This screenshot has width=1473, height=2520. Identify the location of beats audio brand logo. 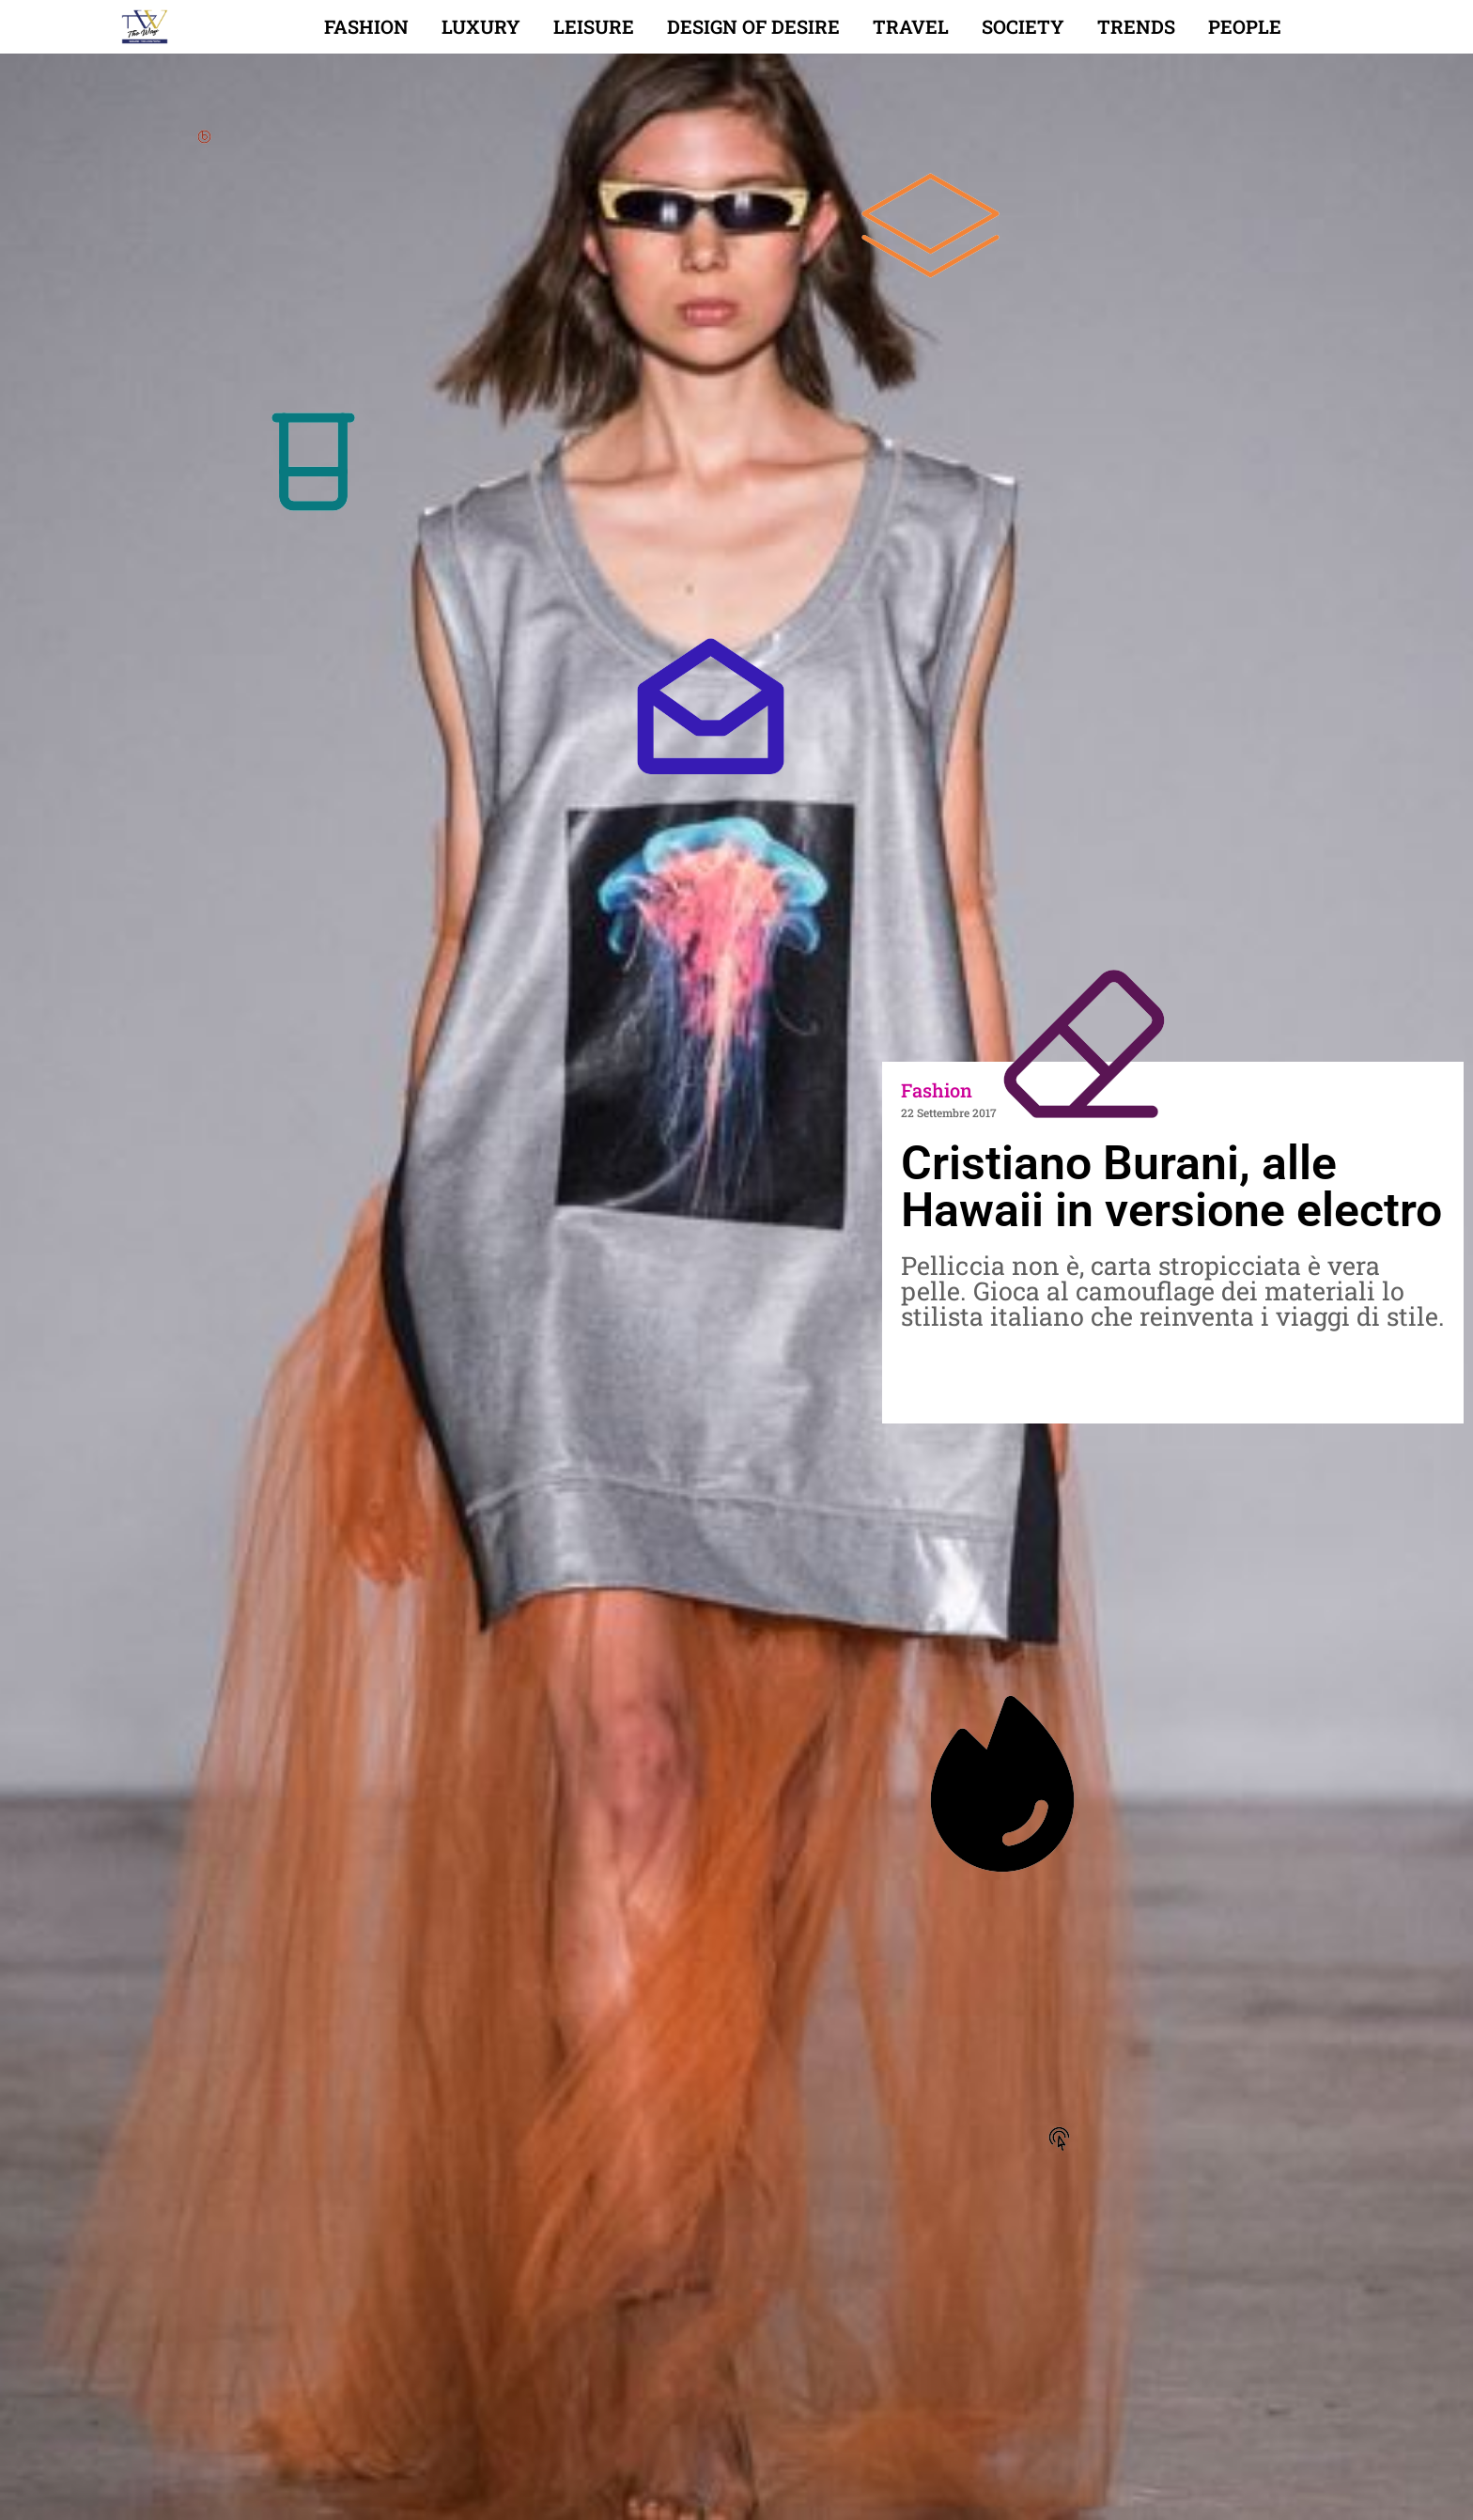
(204, 136).